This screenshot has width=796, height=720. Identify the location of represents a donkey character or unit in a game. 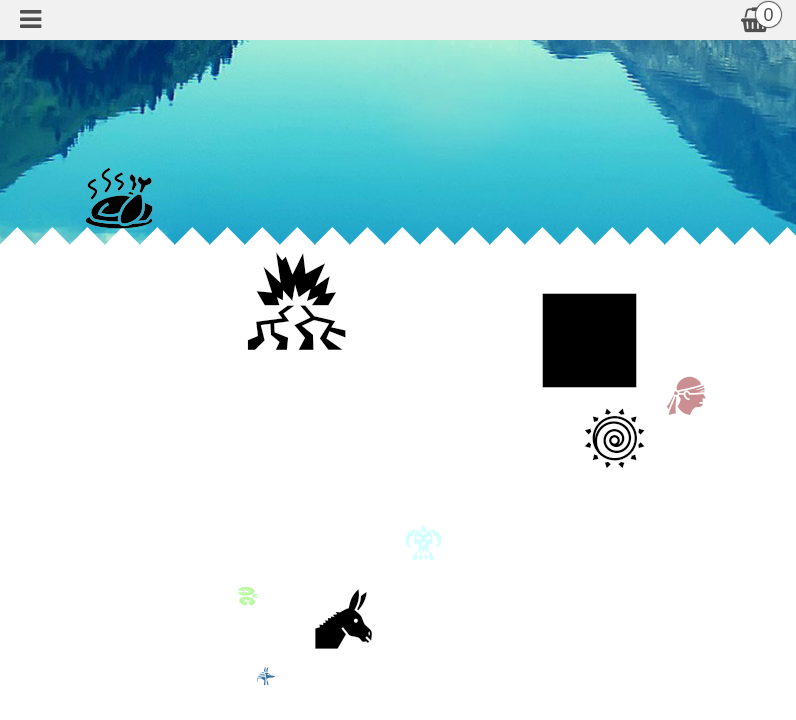
(345, 619).